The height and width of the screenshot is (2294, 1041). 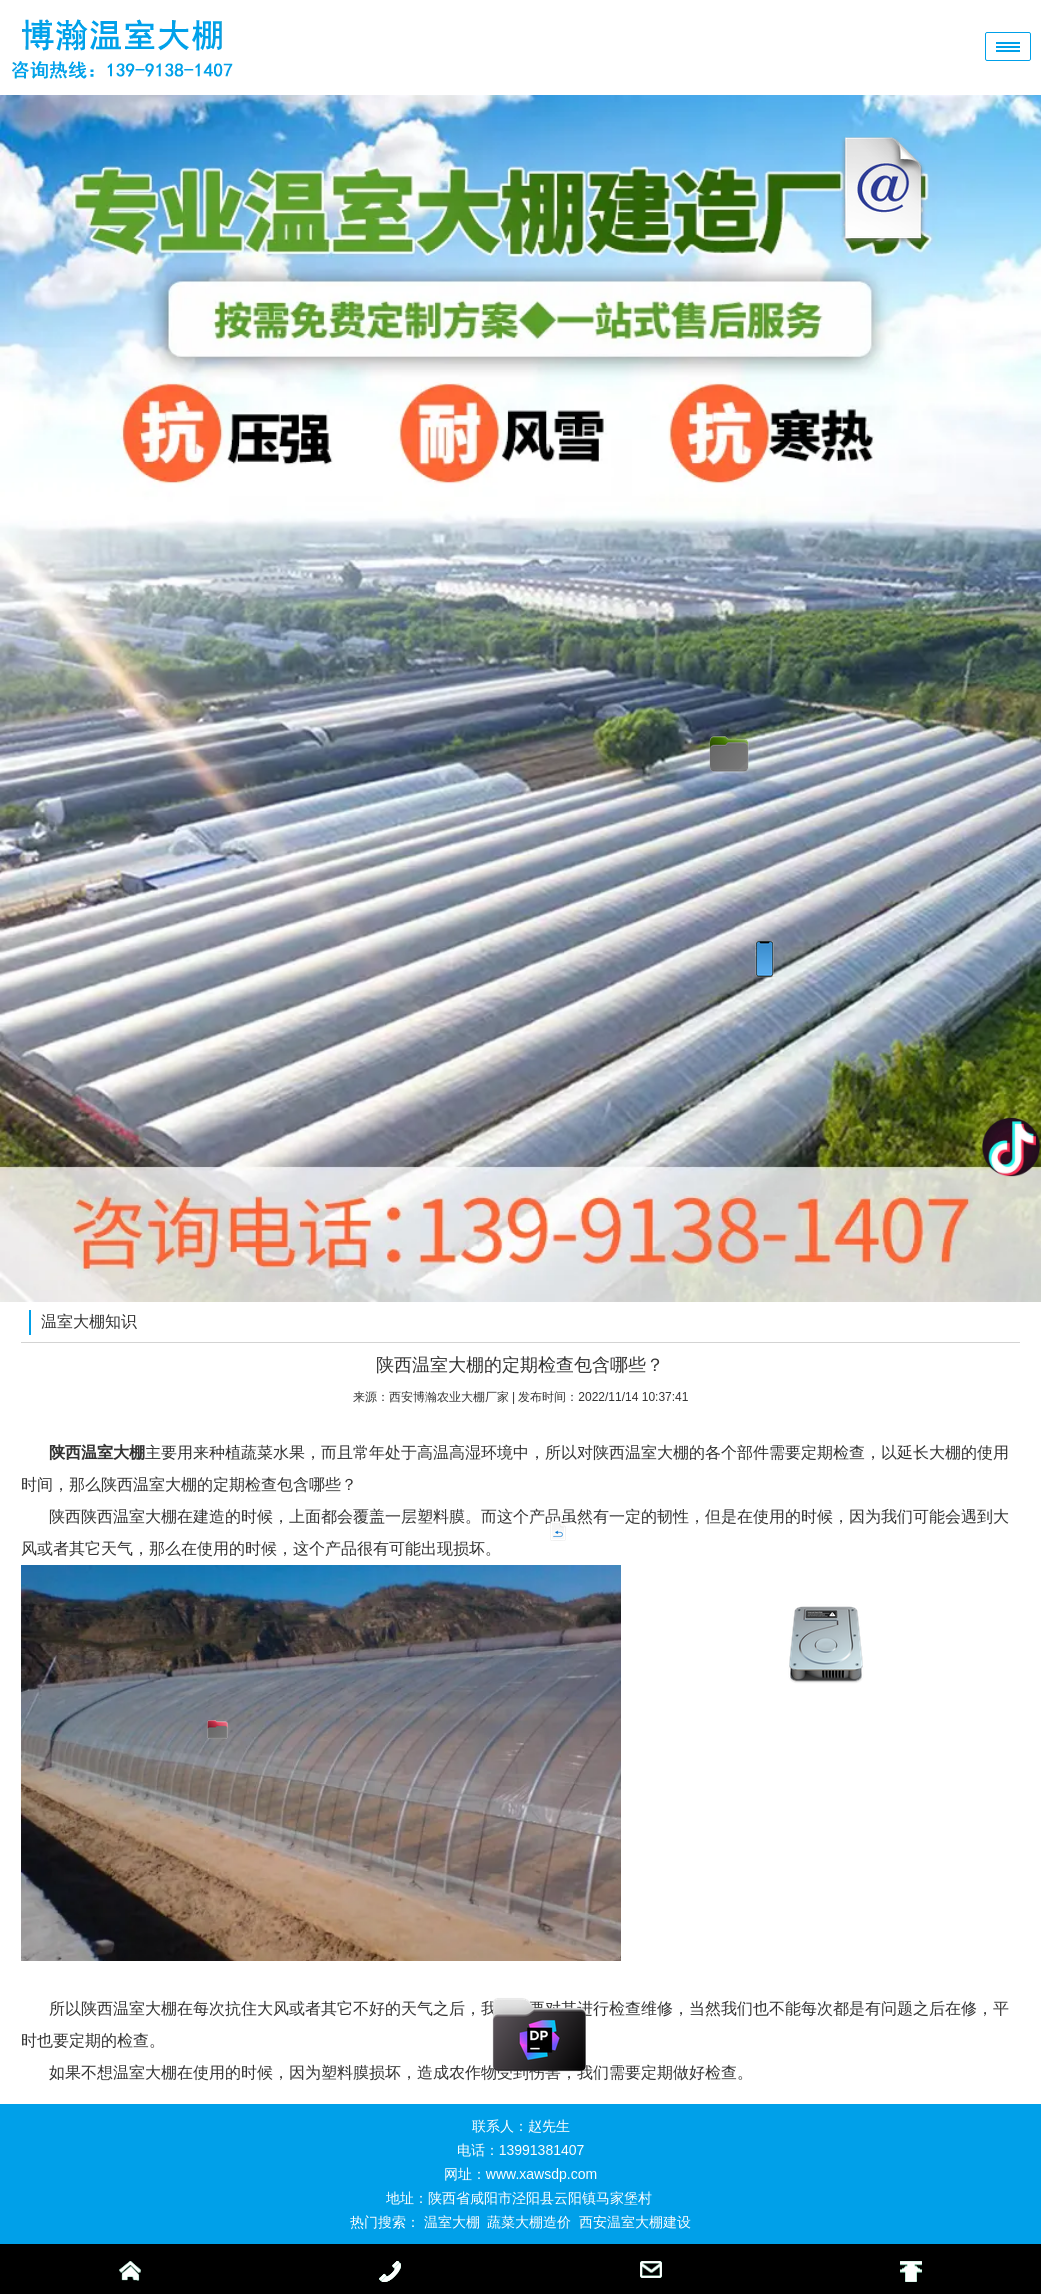 What do you see at coordinates (217, 1729) in the screenshot?
I see `open folder containing files` at bounding box center [217, 1729].